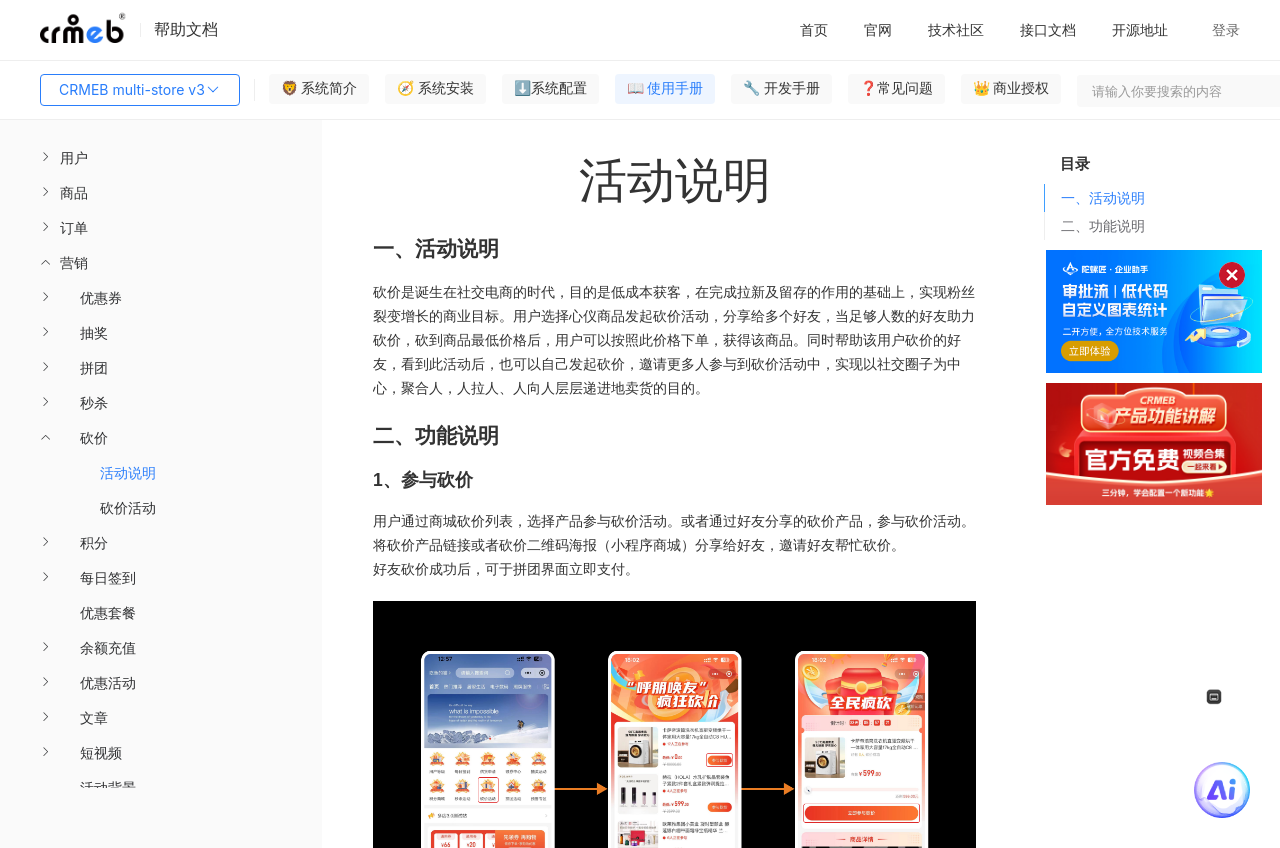  I want to click on open desktop and screen saver preferences, so click(1214, 697).